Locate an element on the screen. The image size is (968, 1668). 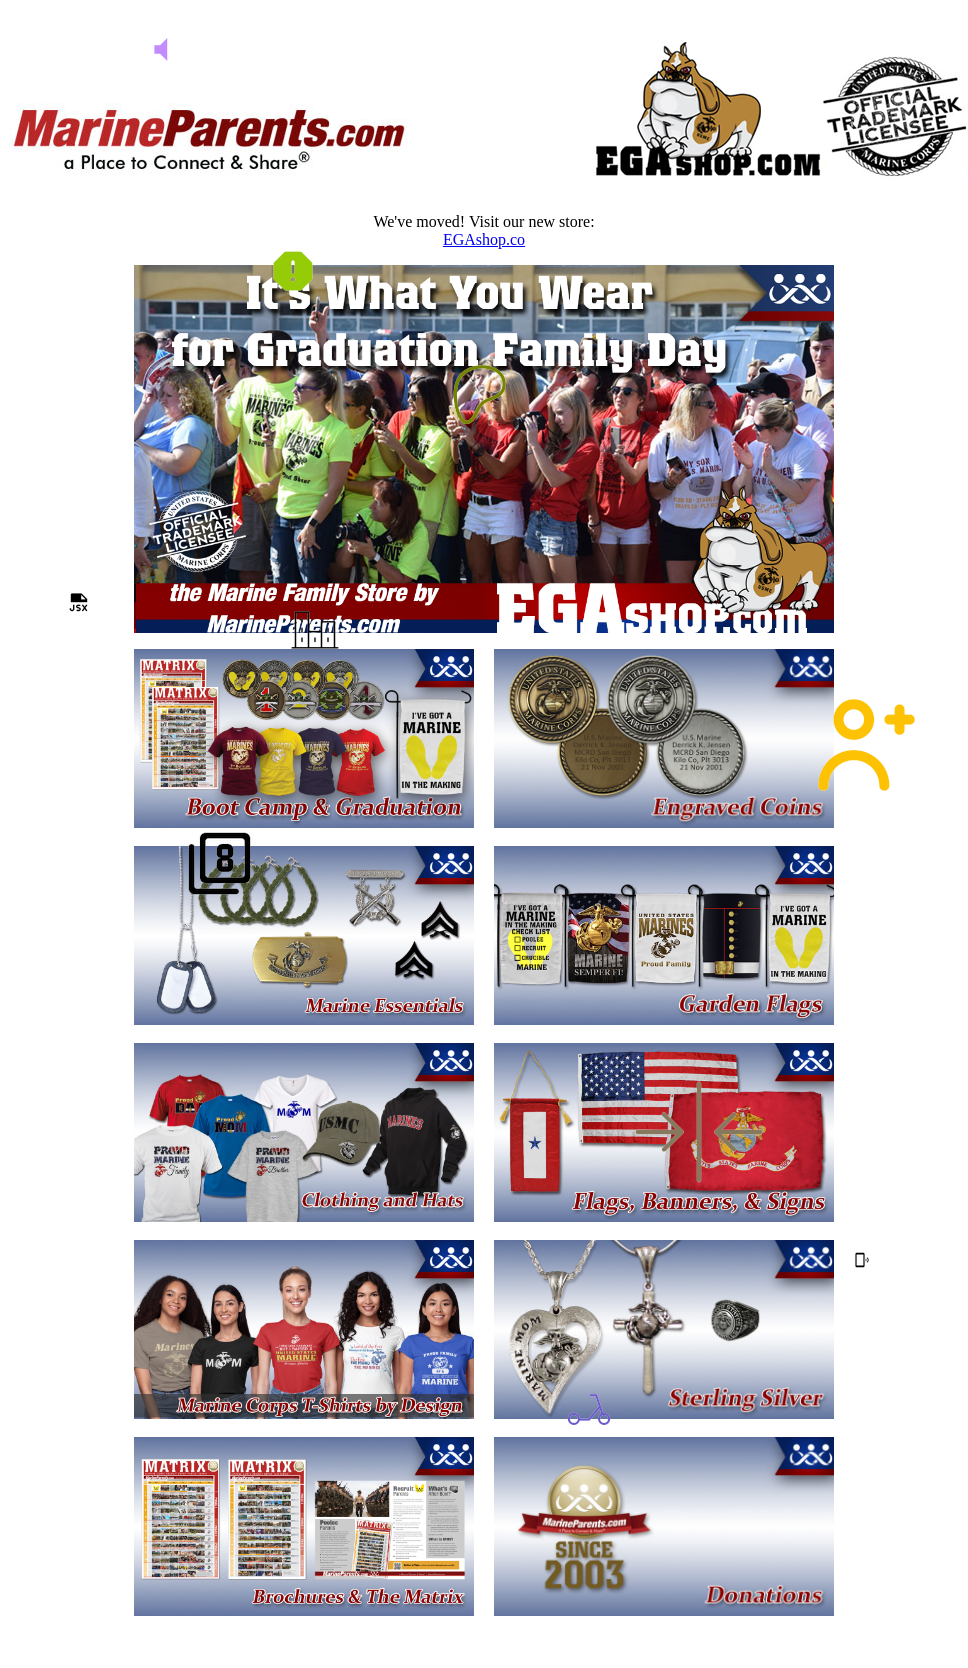
add a new contact is located at coordinates (864, 745).